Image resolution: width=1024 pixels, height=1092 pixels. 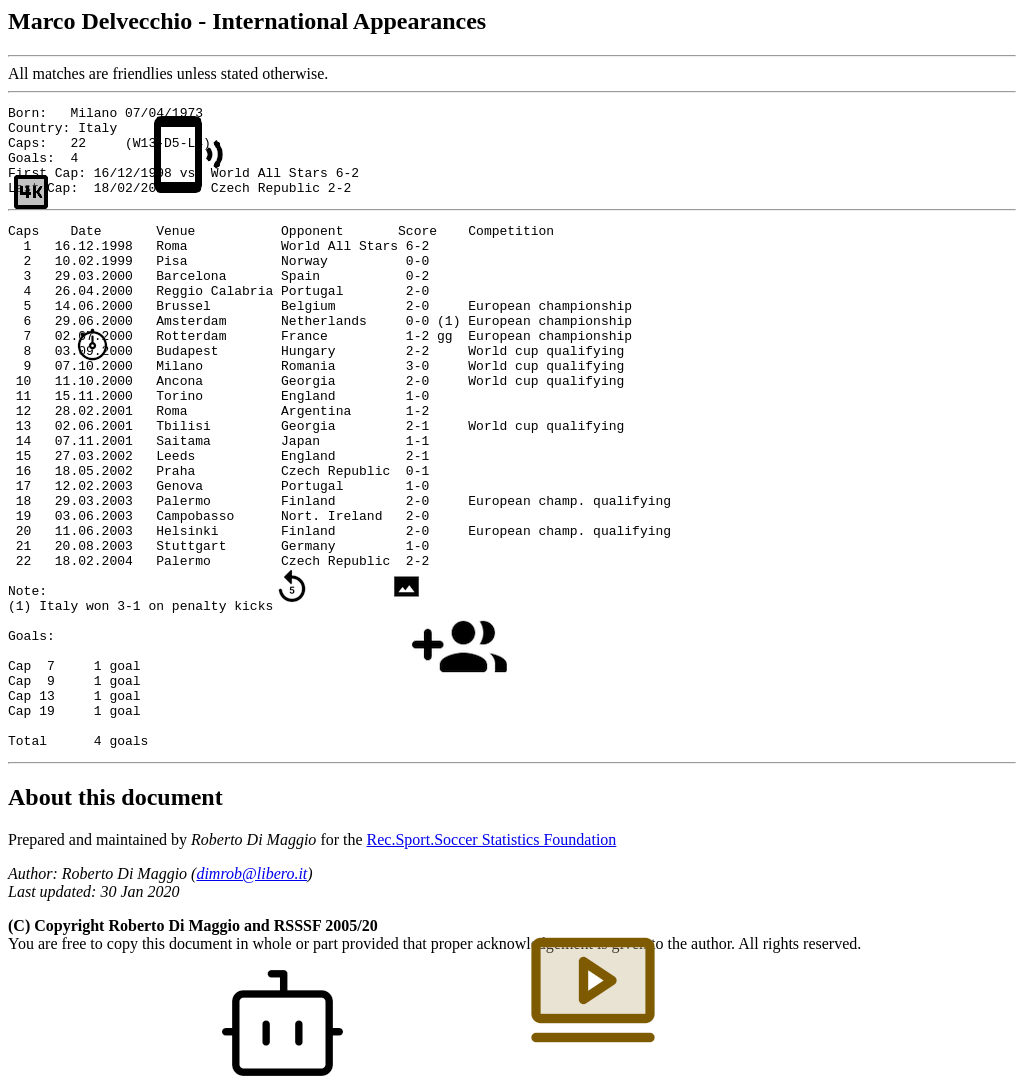 What do you see at coordinates (292, 587) in the screenshot?
I see `rewind video by 5 seconds` at bounding box center [292, 587].